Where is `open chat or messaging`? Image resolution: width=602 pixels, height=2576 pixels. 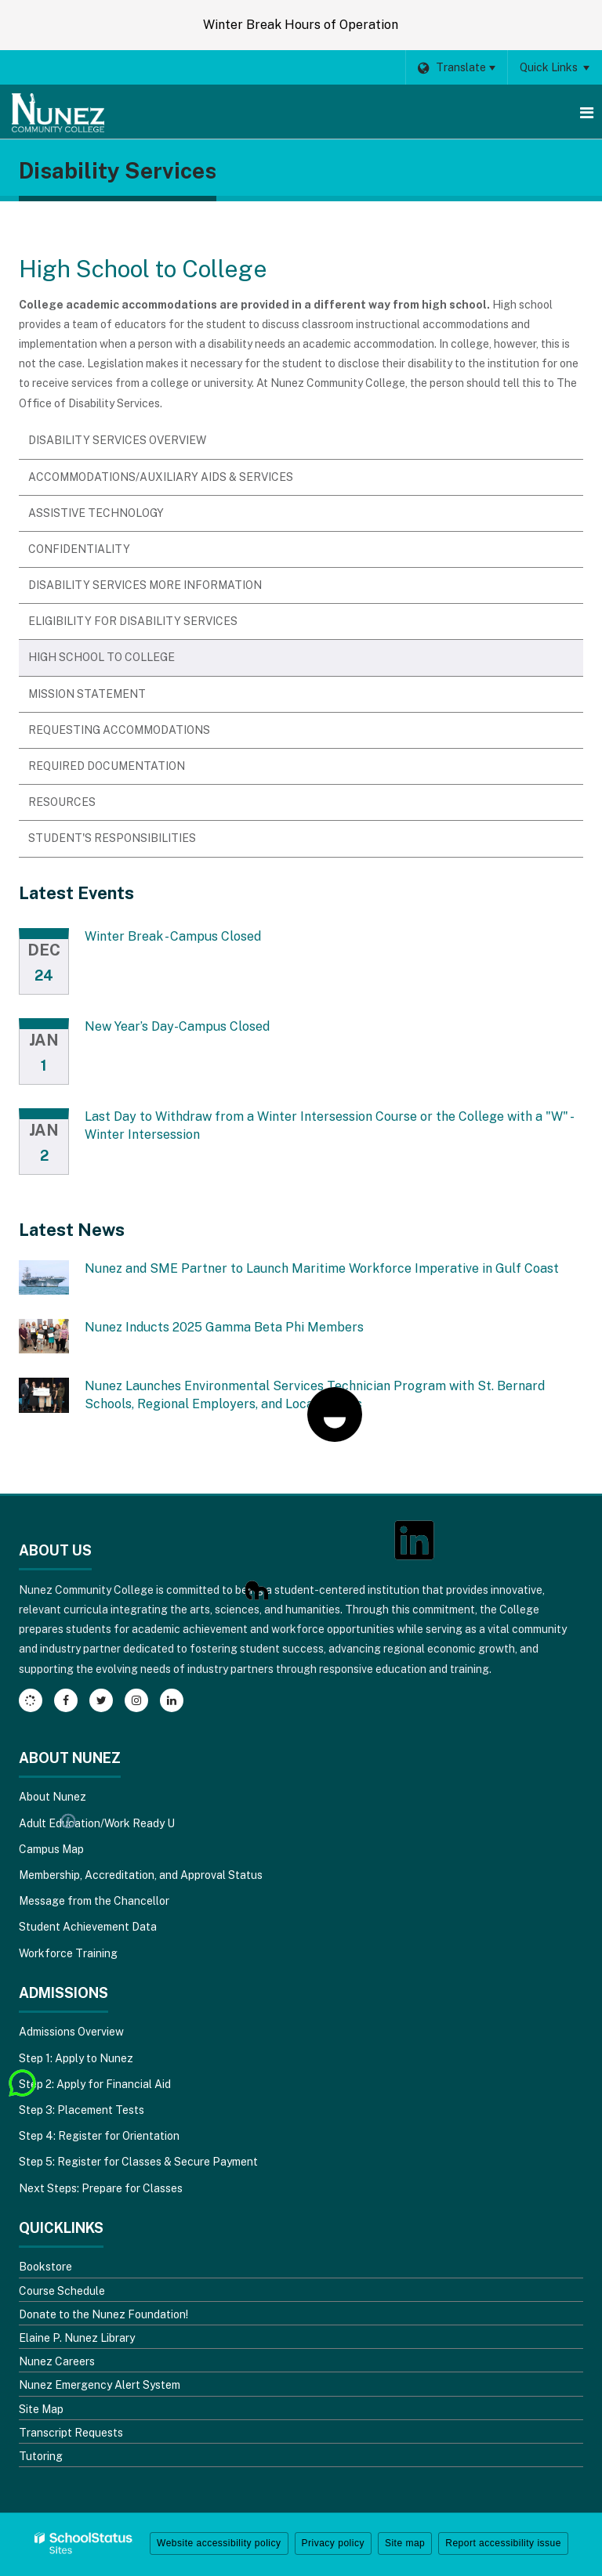
open chat or messaging is located at coordinates (22, 2083).